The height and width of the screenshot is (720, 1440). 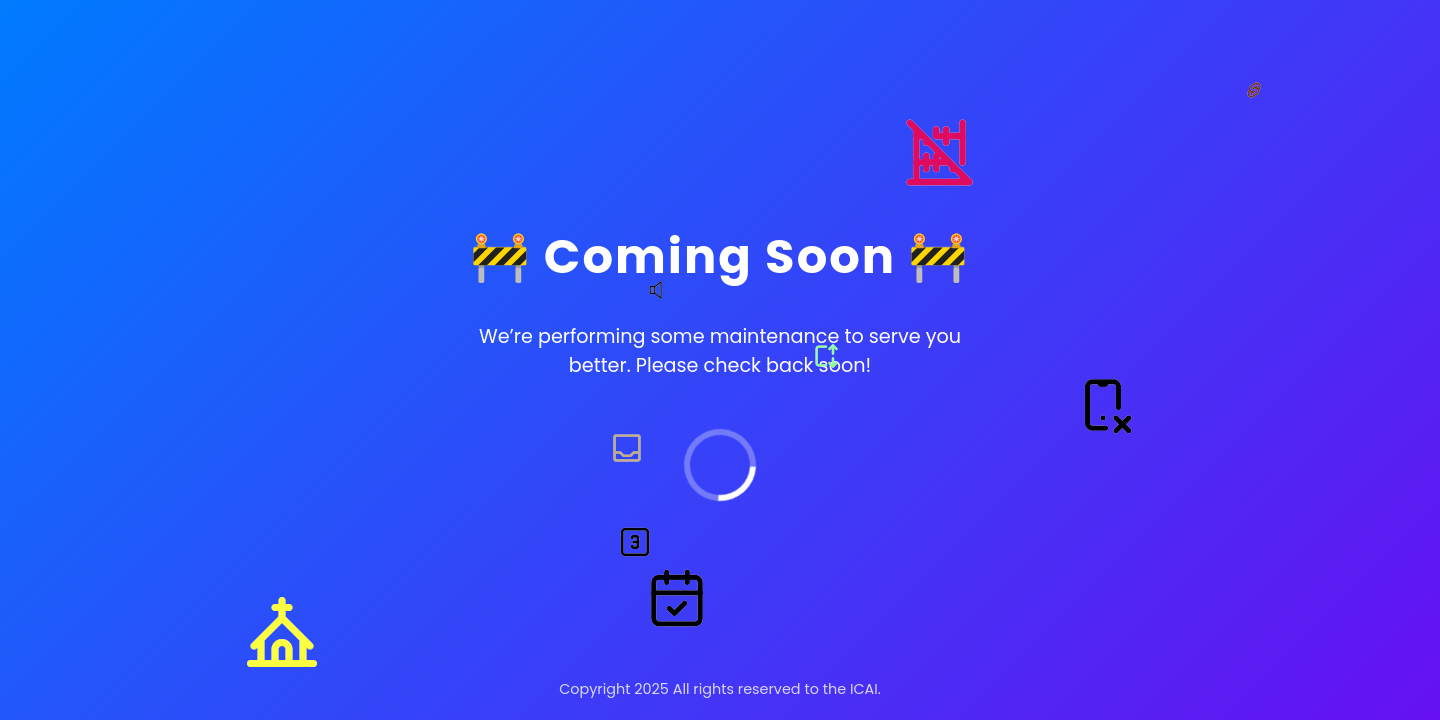 What do you see at coordinates (282, 632) in the screenshot?
I see `view nearby churches or places of worship` at bounding box center [282, 632].